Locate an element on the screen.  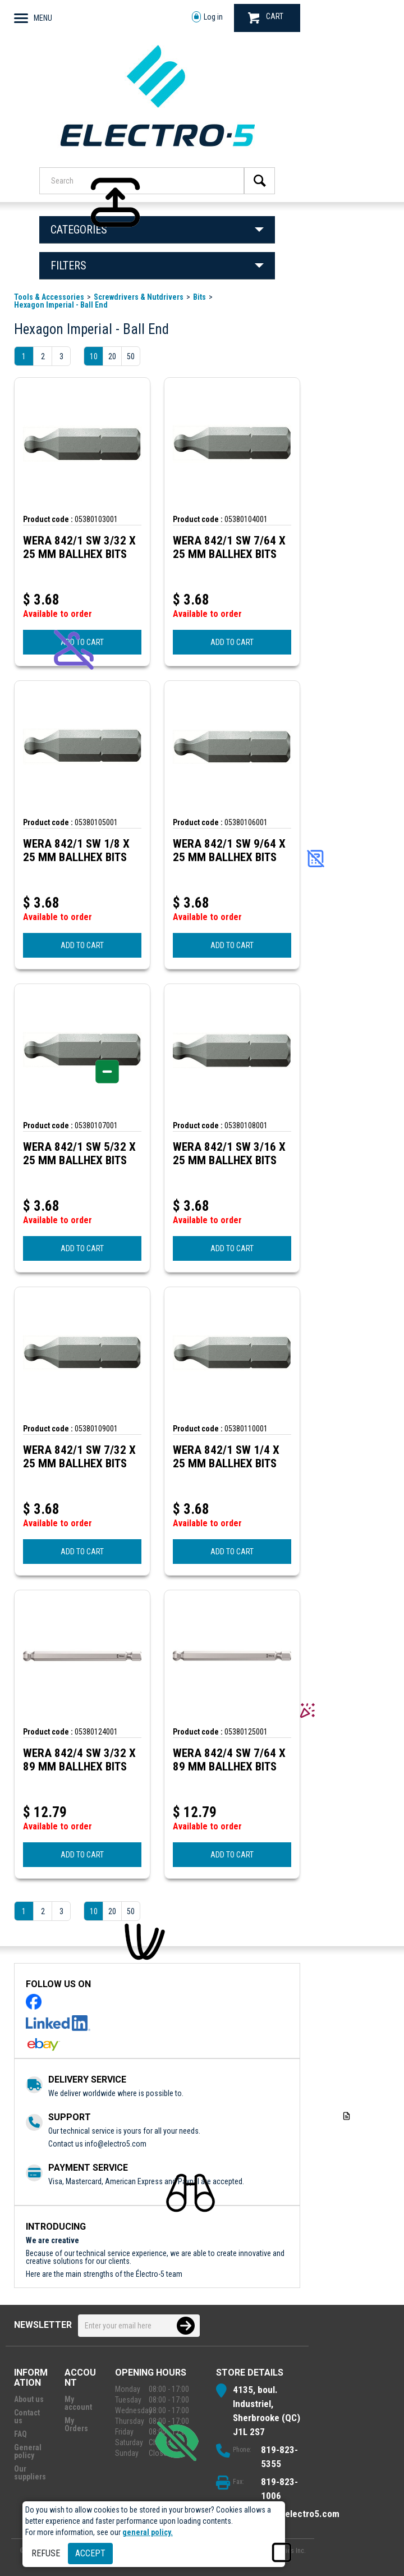
search or explore content is located at coordinates (190, 2193).